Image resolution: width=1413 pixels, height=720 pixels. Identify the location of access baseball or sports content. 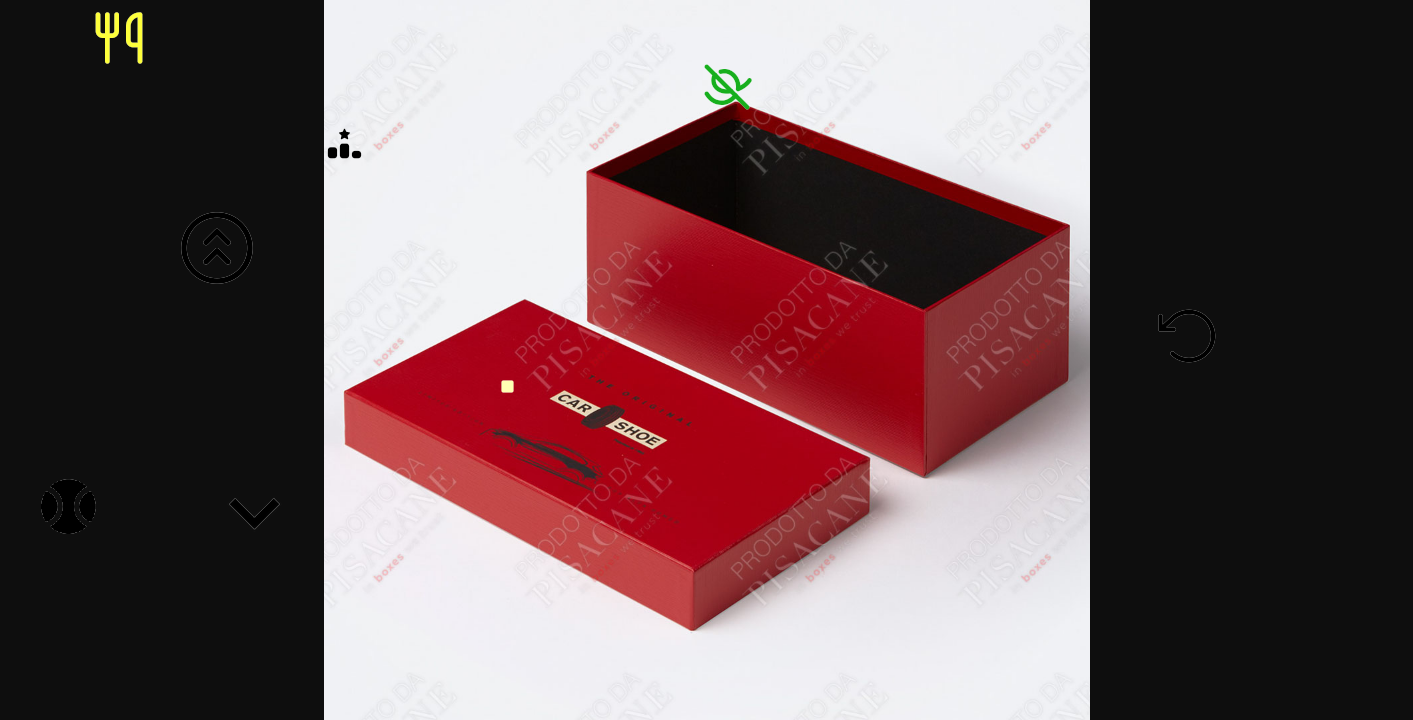
(68, 506).